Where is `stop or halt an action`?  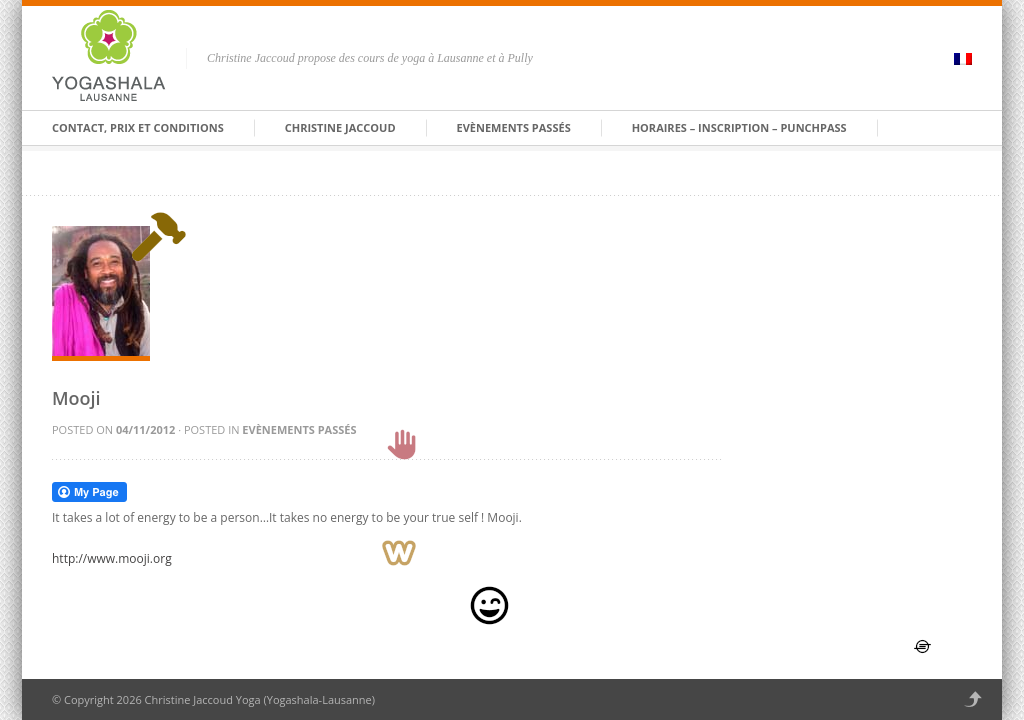 stop or halt an action is located at coordinates (402, 444).